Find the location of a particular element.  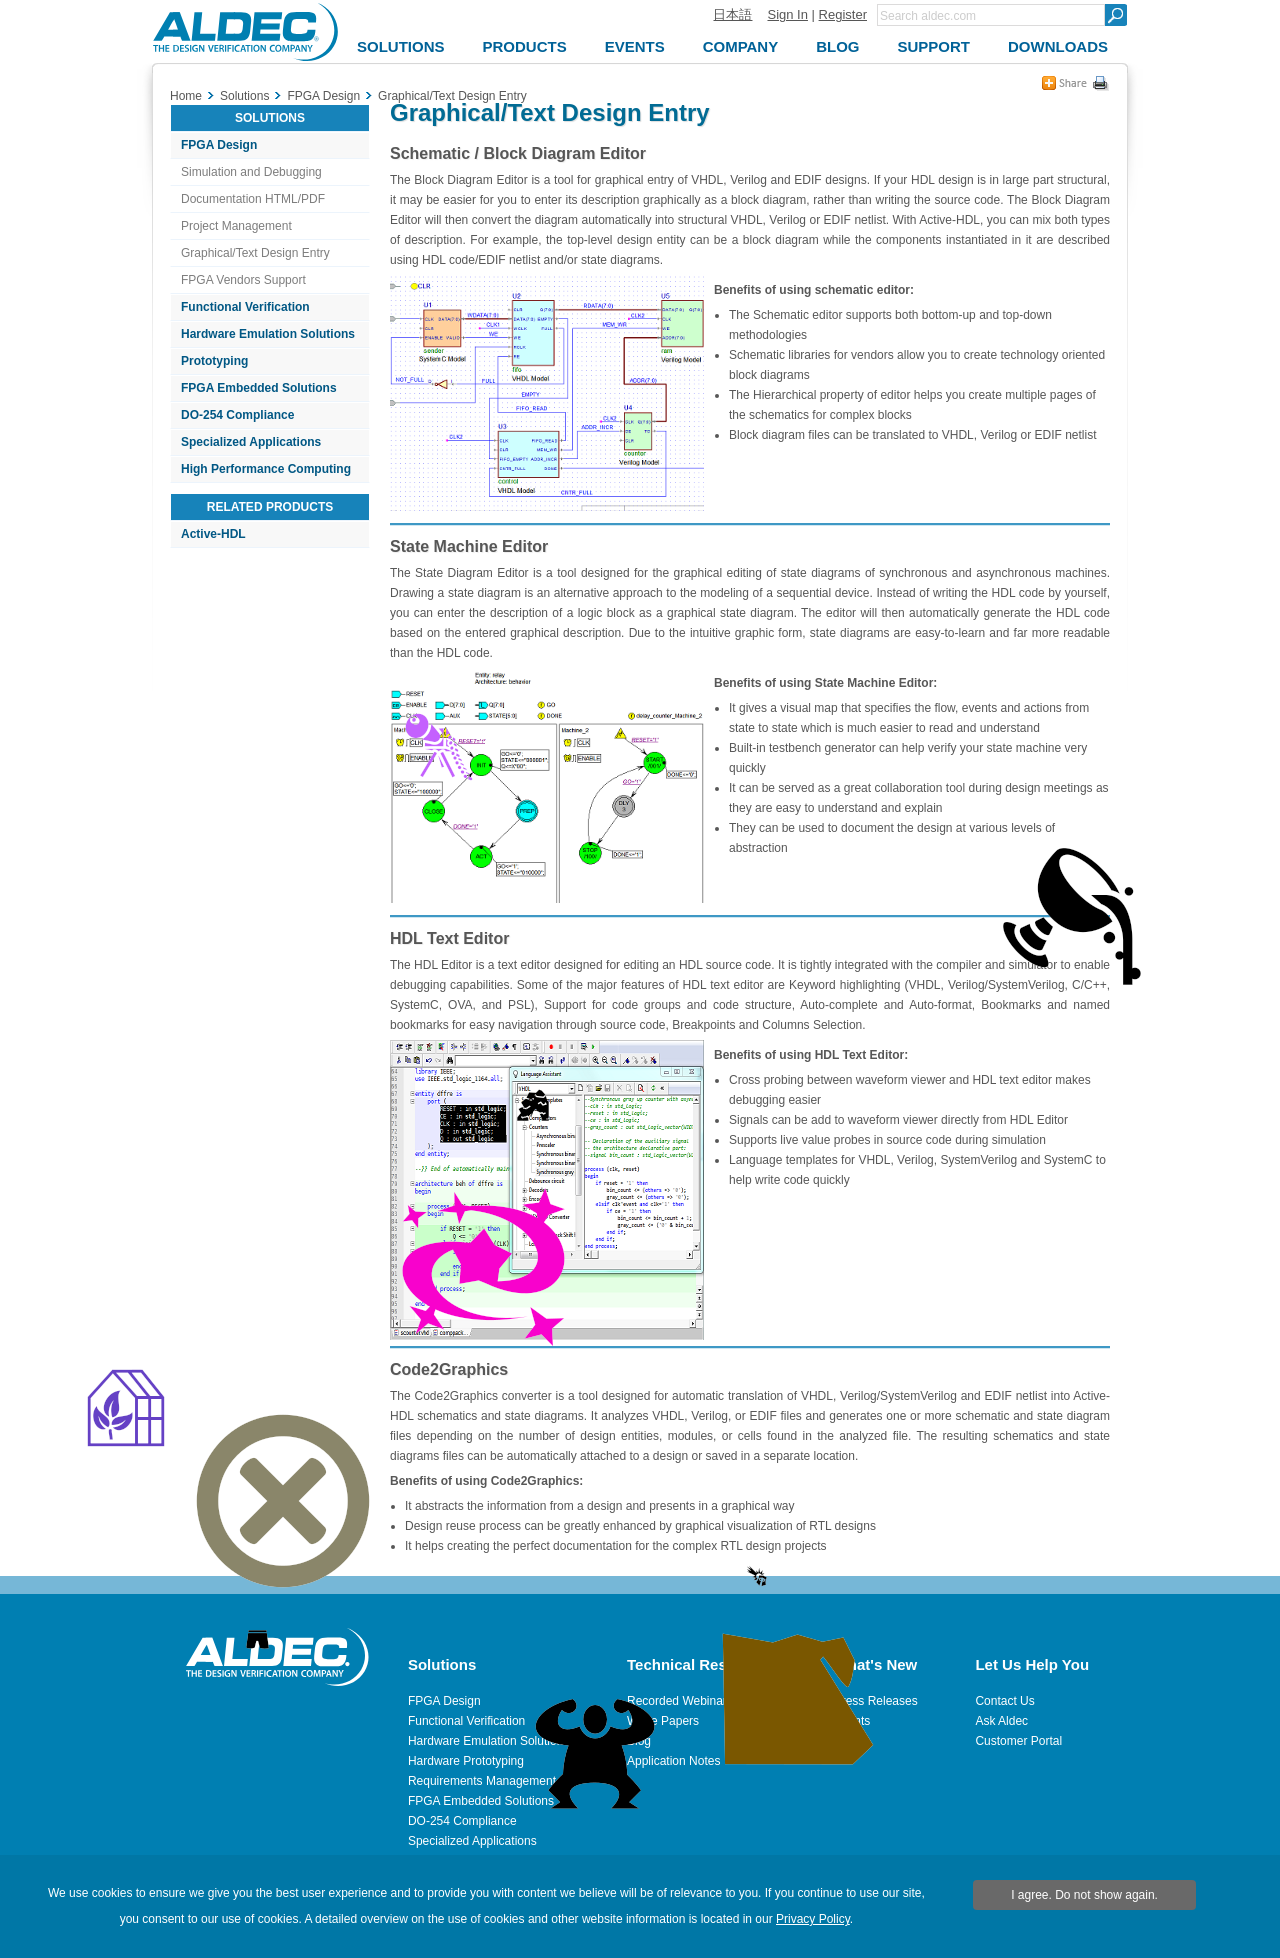

cancel or close the current action is located at coordinates (283, 1501).